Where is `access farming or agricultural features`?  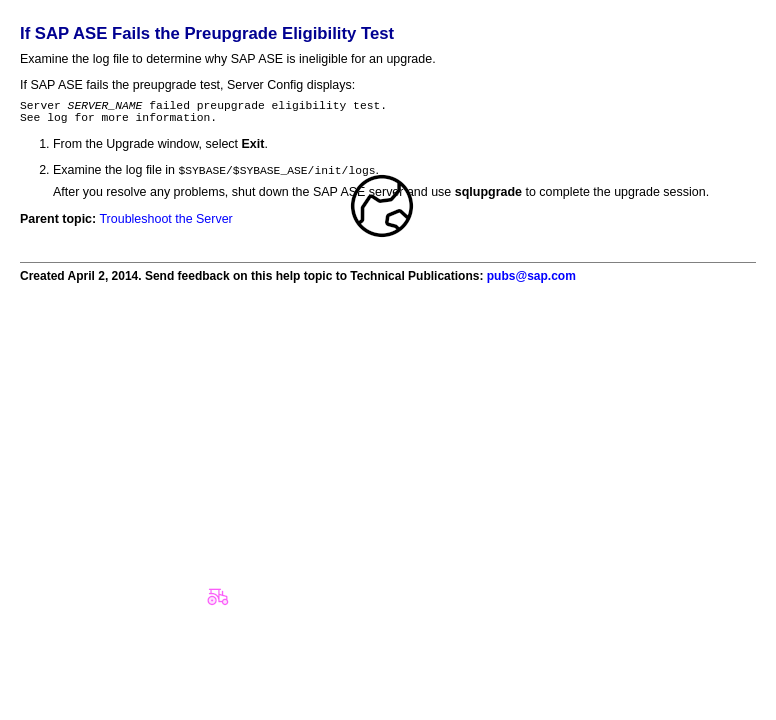 access farming or agricultural features is located at coordinates (217, 596).